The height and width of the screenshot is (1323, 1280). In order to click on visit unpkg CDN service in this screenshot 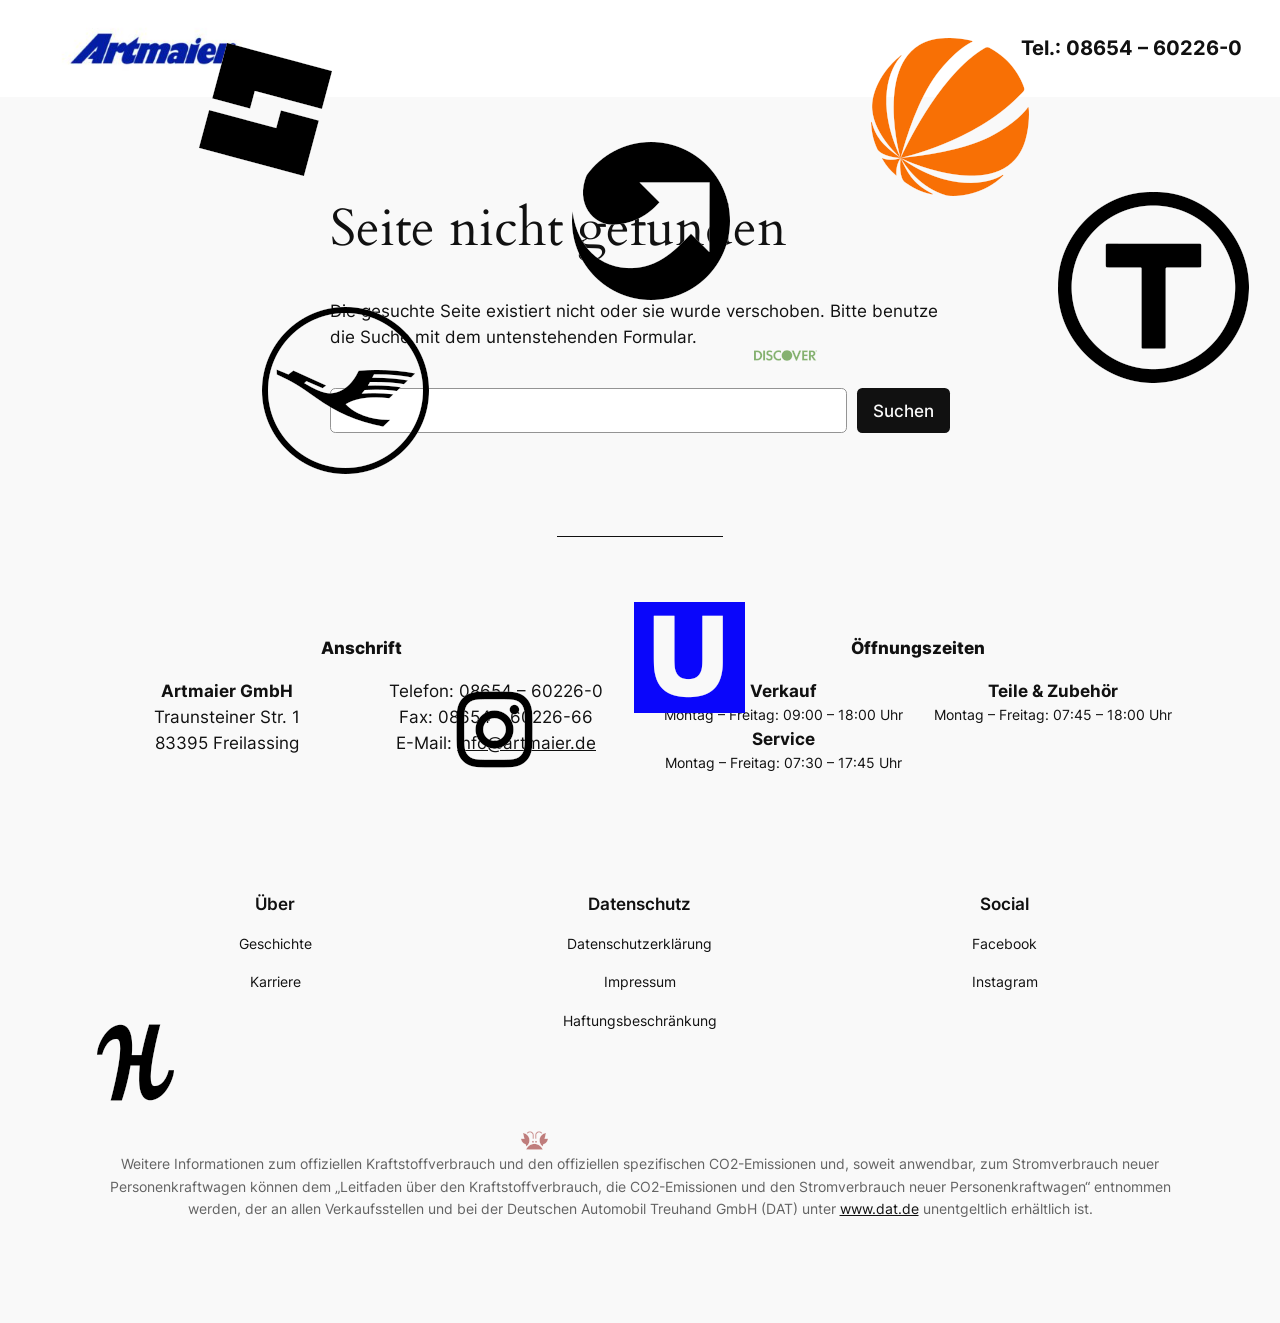, I will do `click(689, 657)`.